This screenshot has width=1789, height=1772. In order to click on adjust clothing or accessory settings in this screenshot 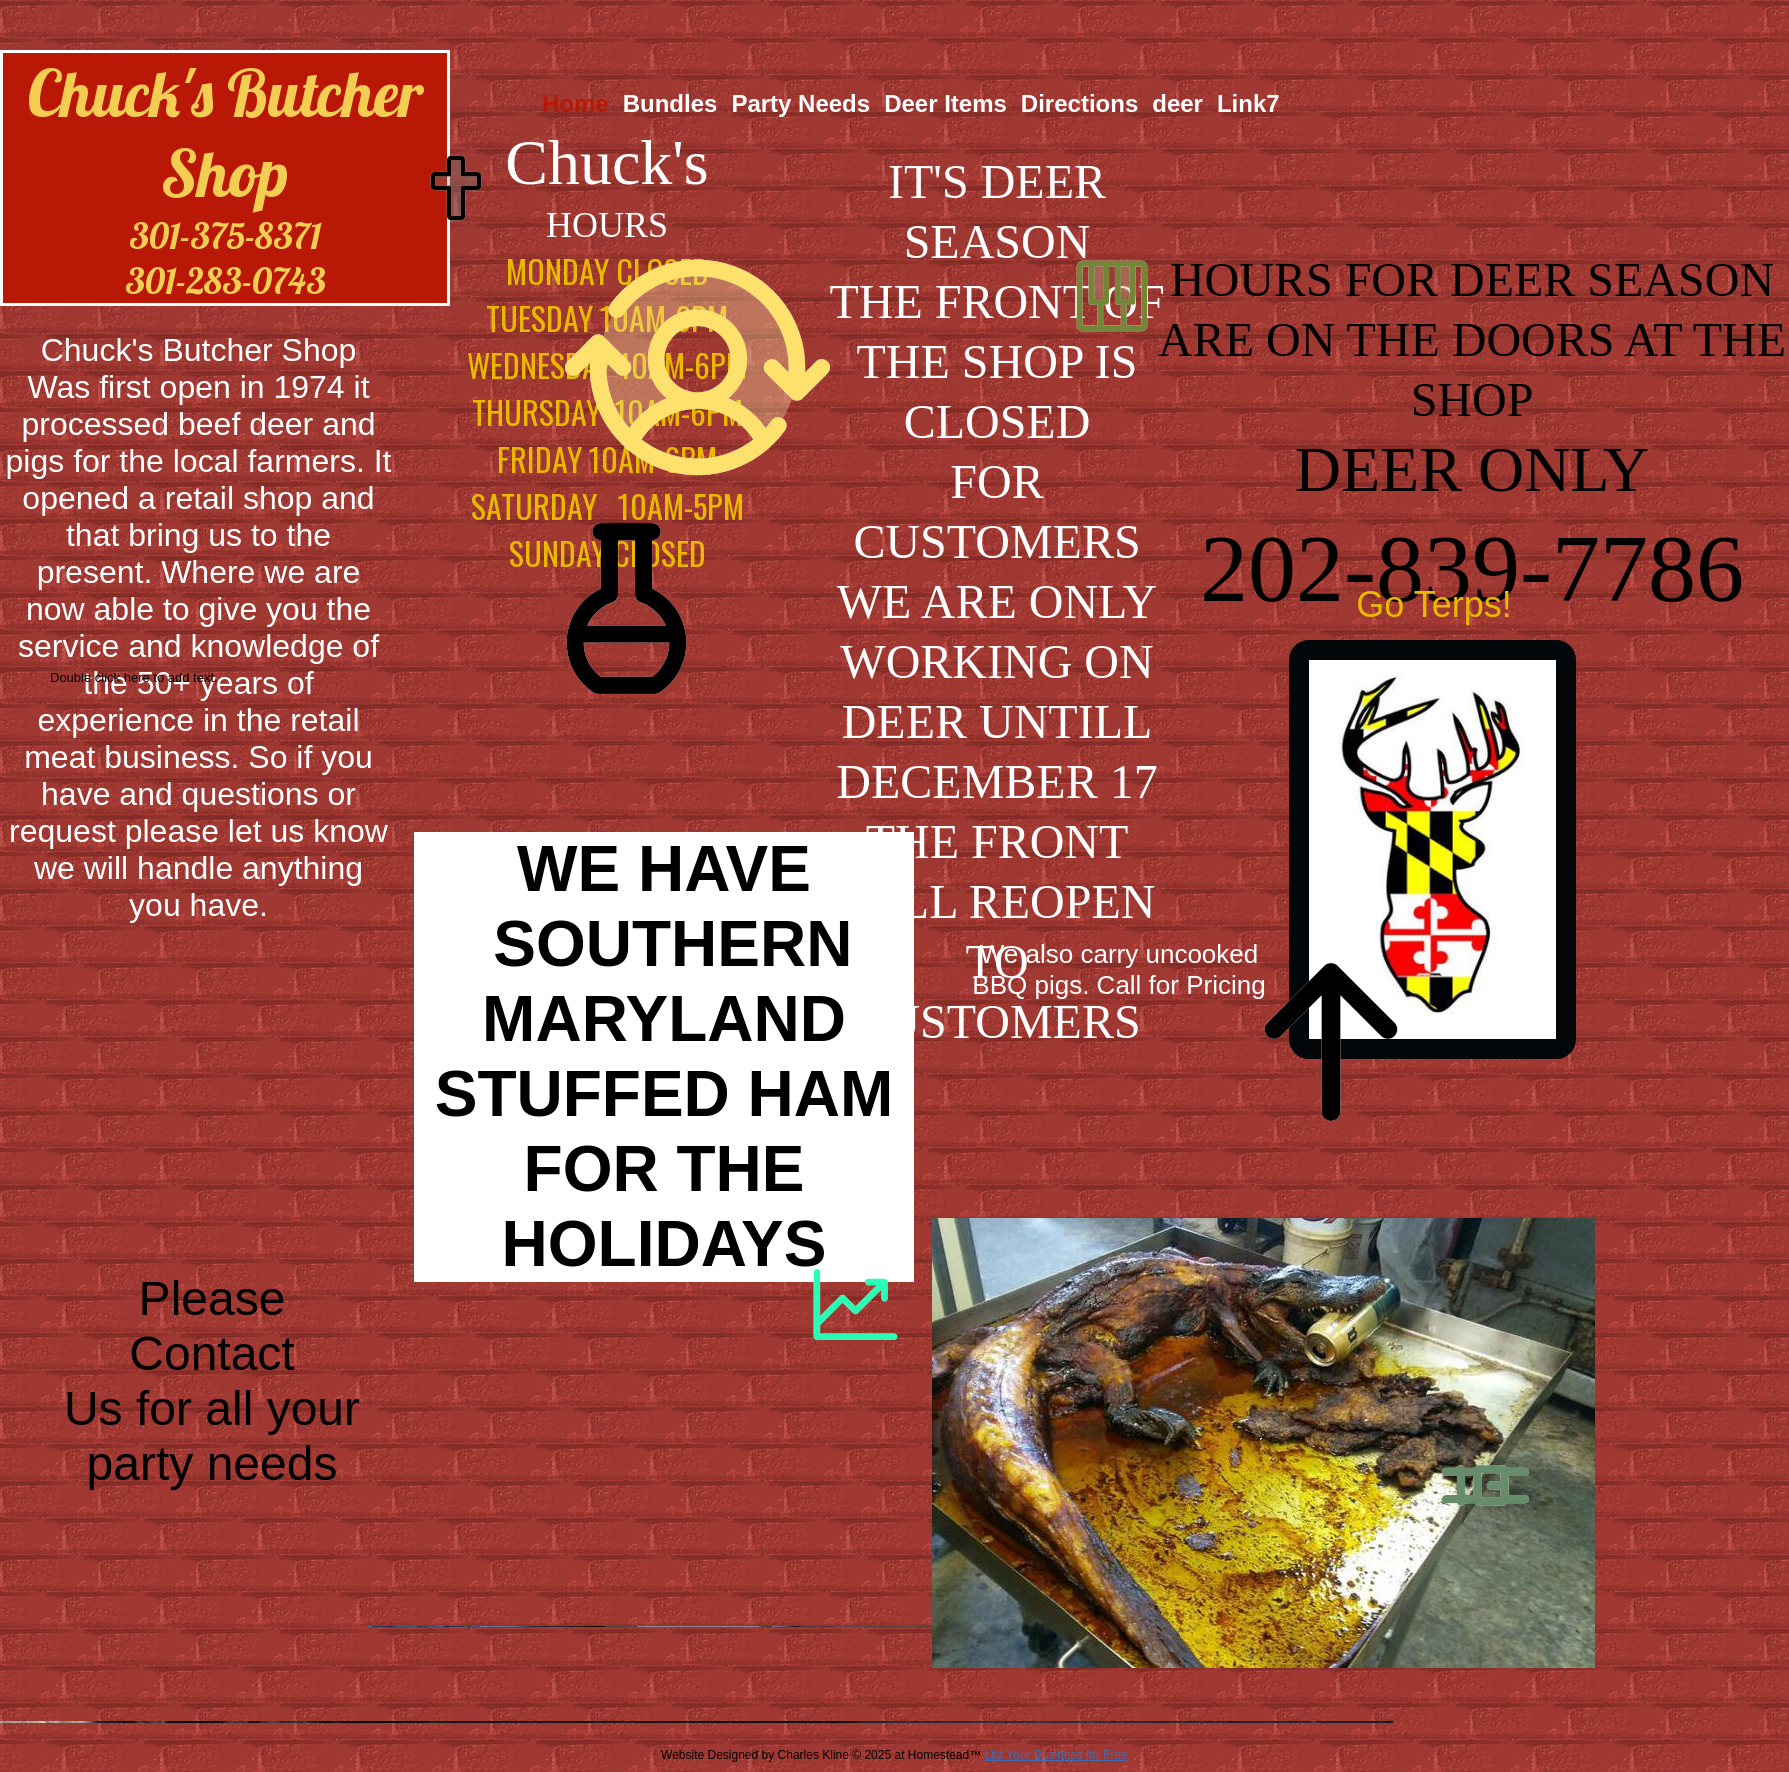, I will do `click(1485, 1485)`.